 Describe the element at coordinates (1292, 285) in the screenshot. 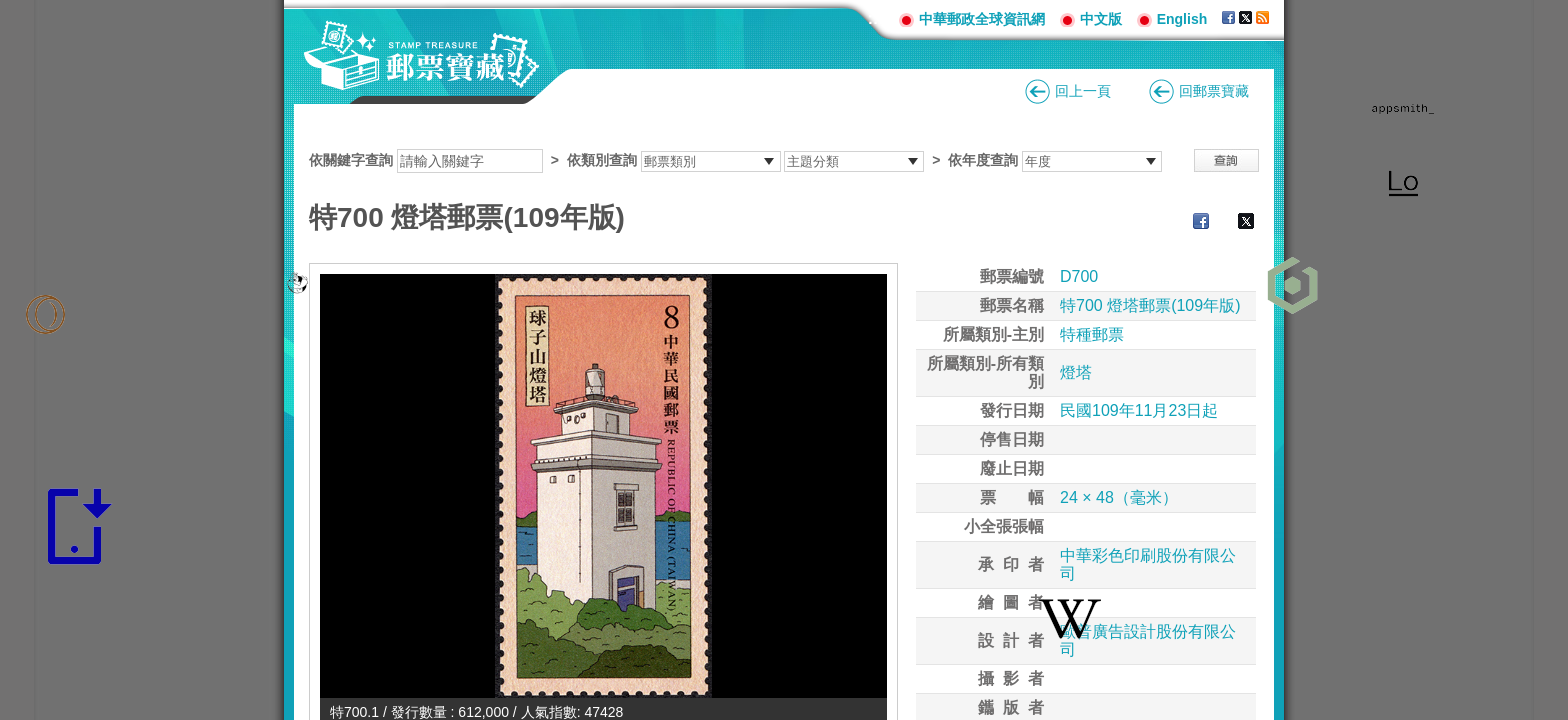

I see `babylon.js official logo` at that location.